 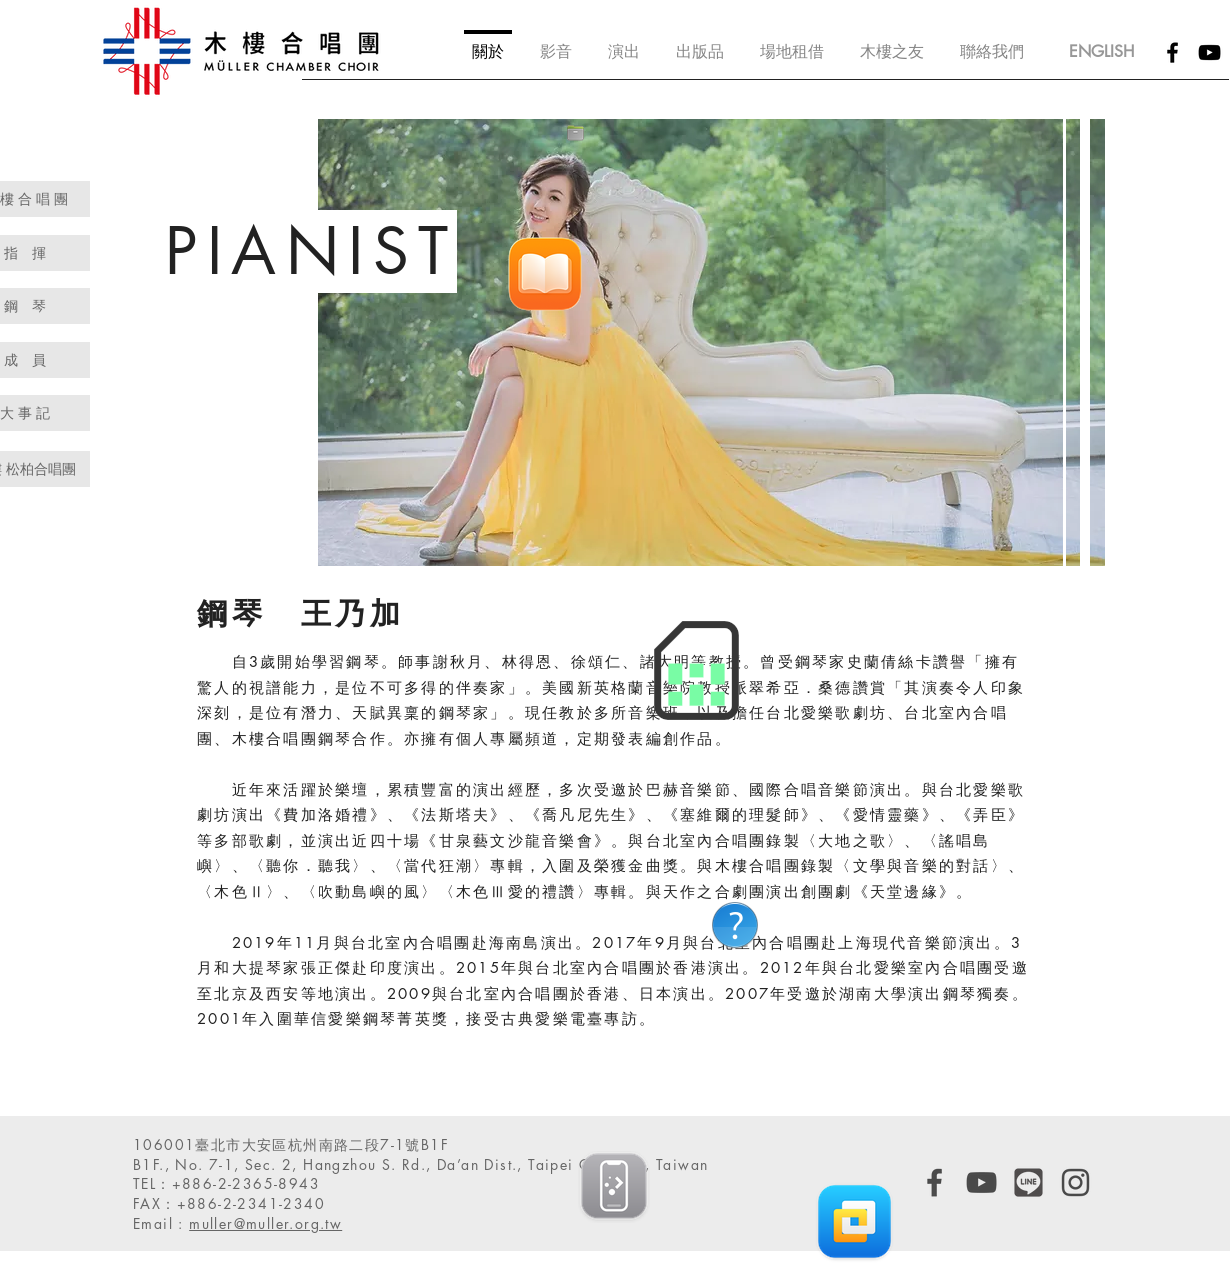 What do you see at coordinates (575, 132) in the screenshot?
I see `open the file manager` at bounding box center [575, 132].